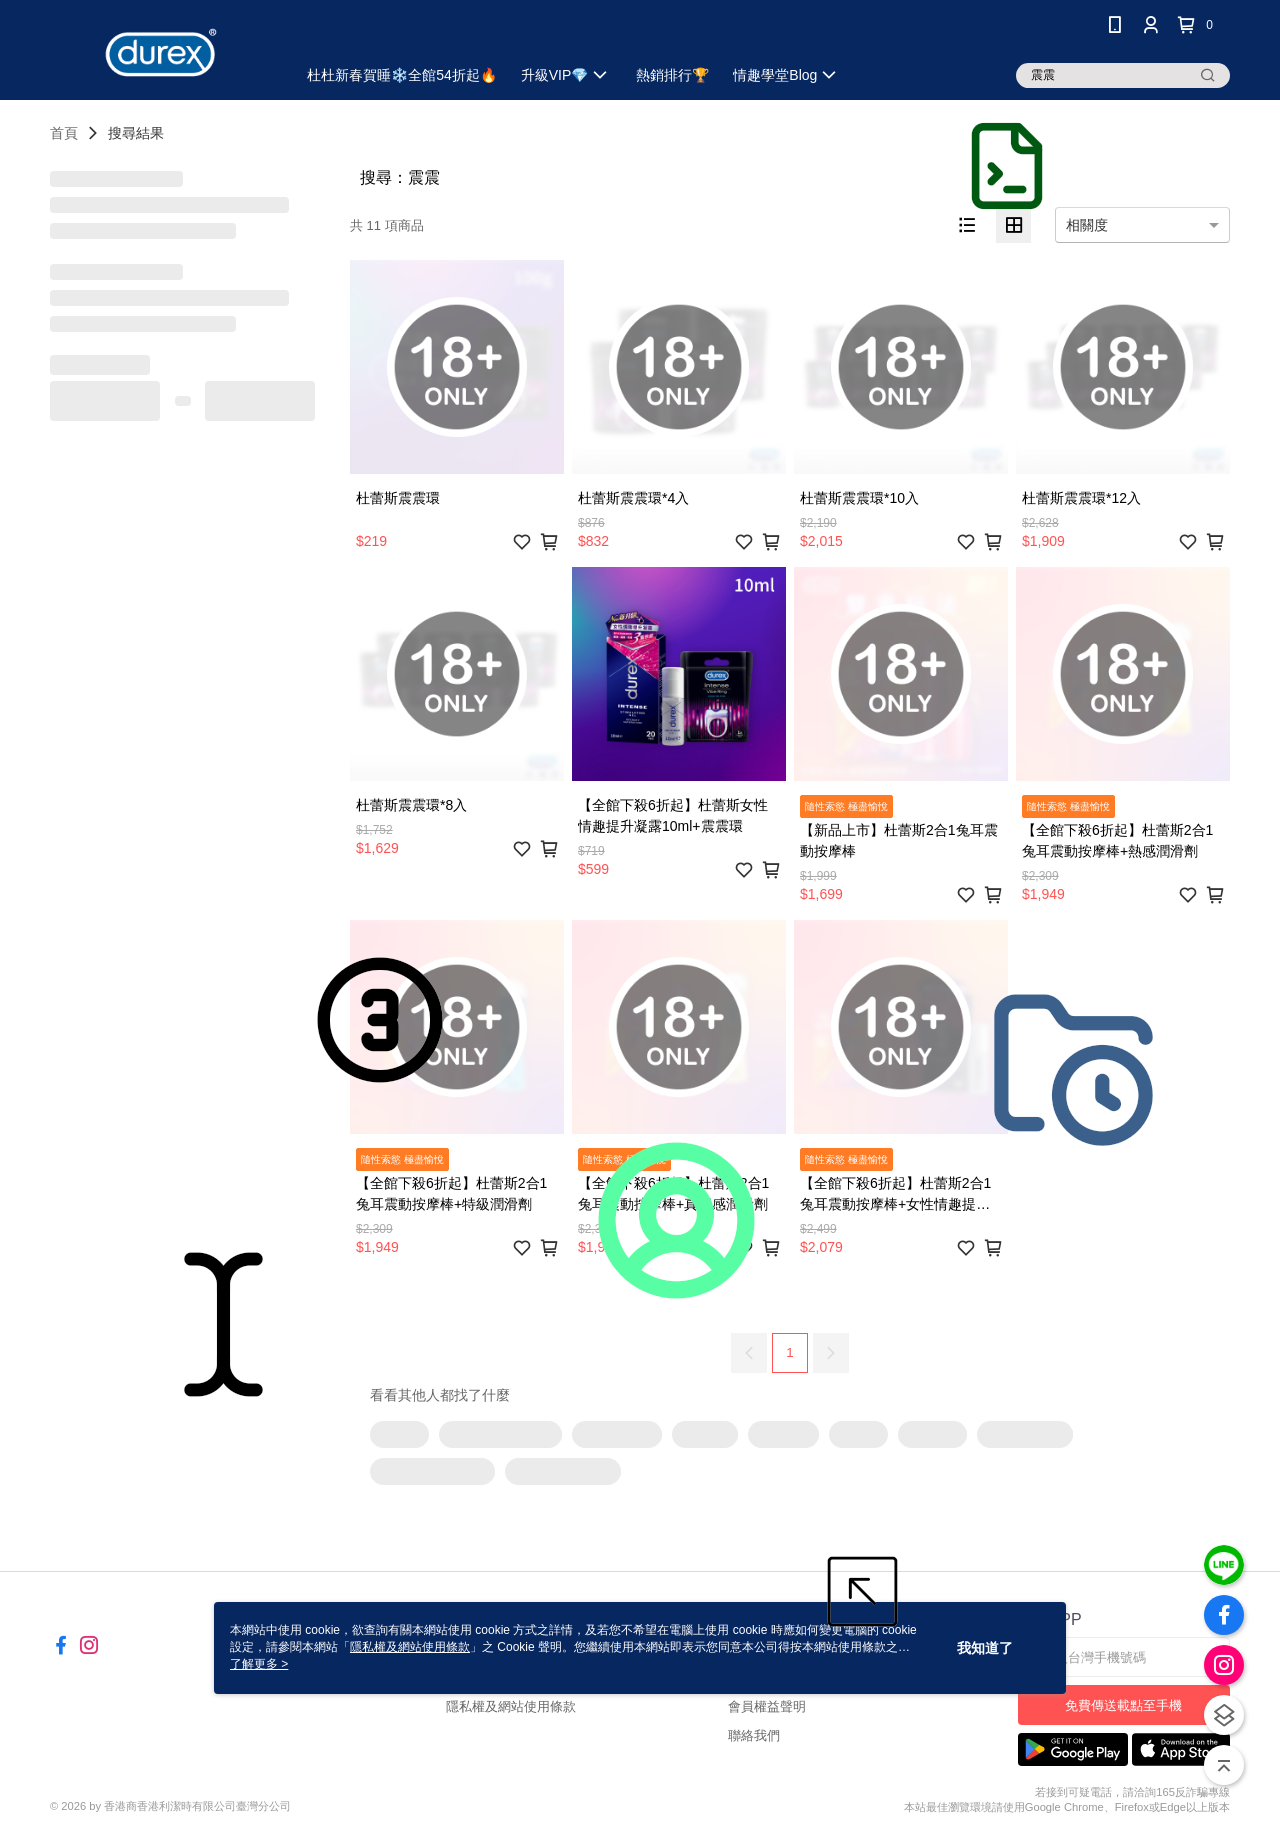 The height and width of the screenshot is (1831, 1280). I want to click on step 3 in a multi-step process, so click(380, 1020).